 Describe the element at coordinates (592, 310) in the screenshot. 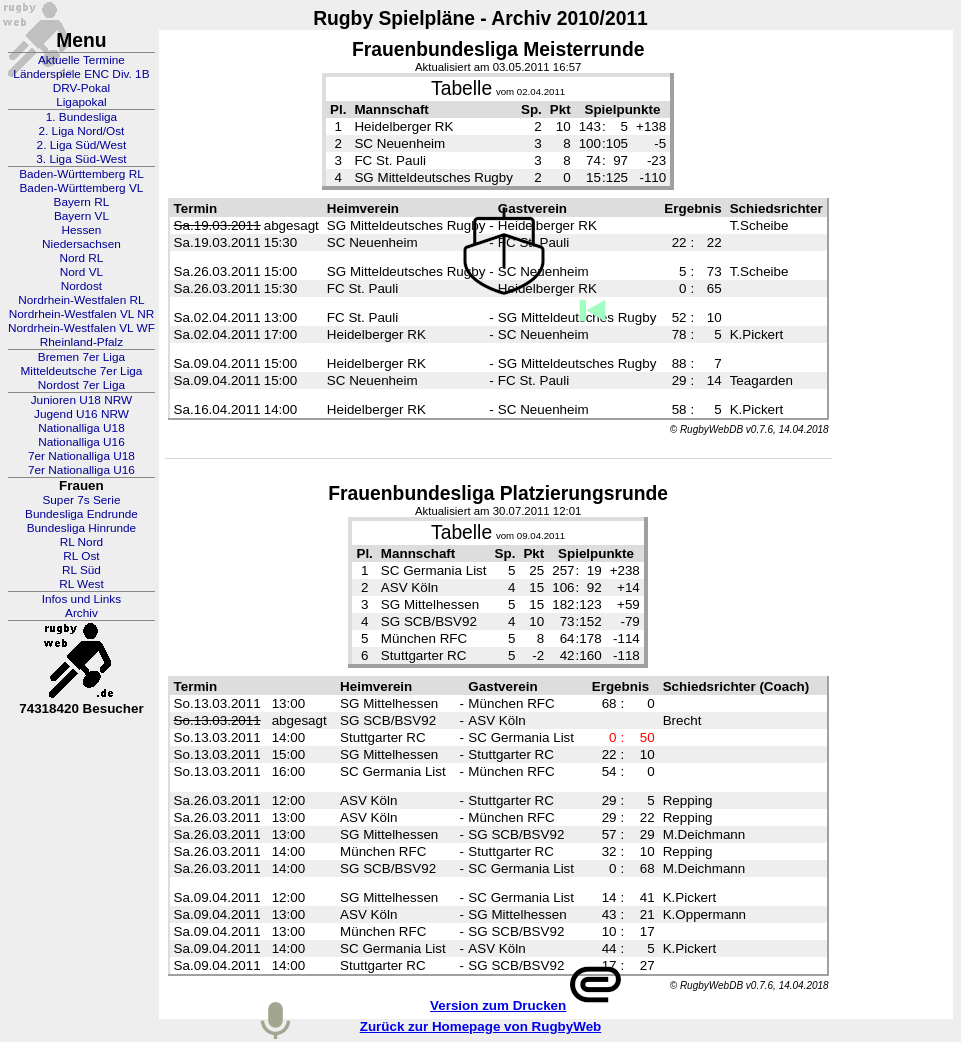

I see `skip to previous track` at that location.